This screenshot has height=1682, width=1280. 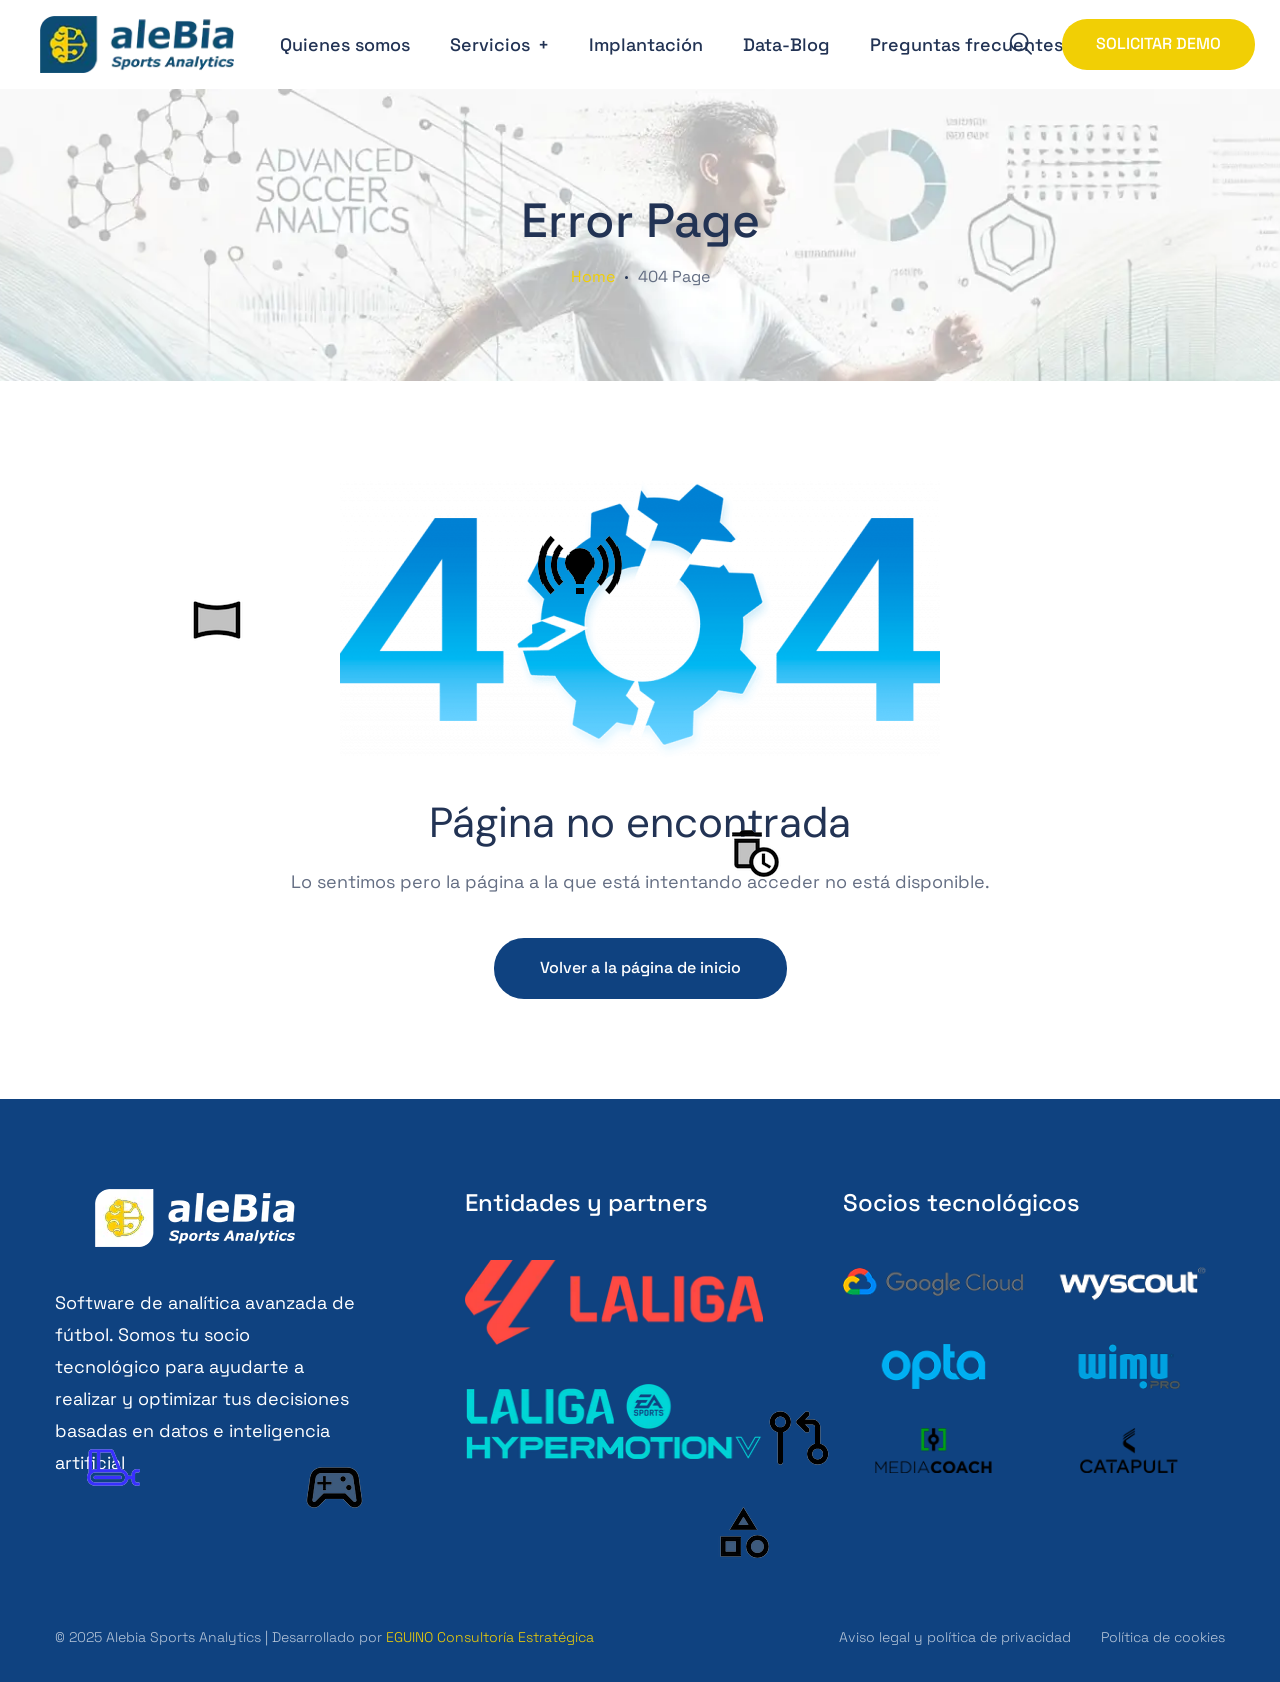 I want to click on access live predictions or real-time insights, so click(x=580, y=565).